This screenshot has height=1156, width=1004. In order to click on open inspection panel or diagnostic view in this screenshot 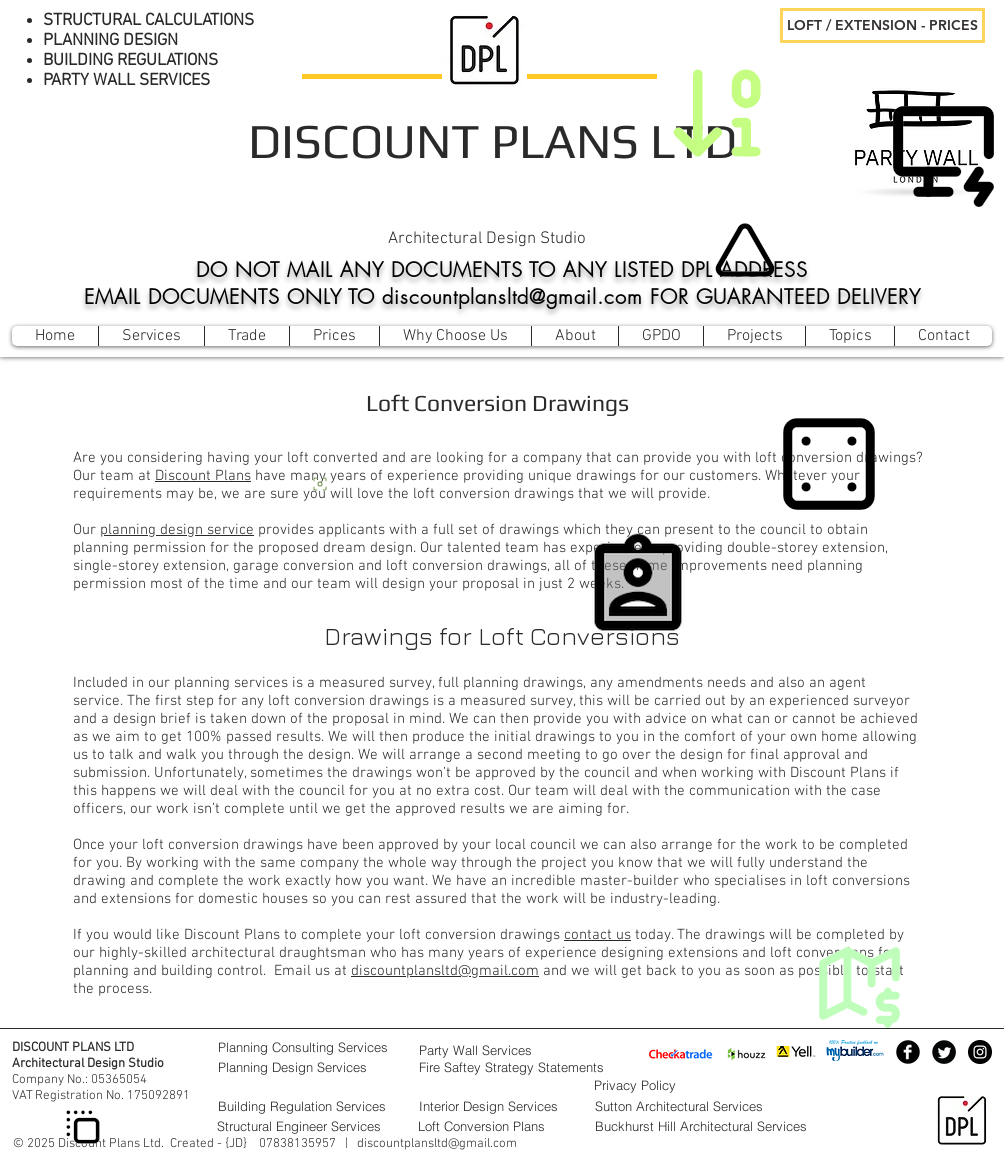, I will do `click(829, 464)`.